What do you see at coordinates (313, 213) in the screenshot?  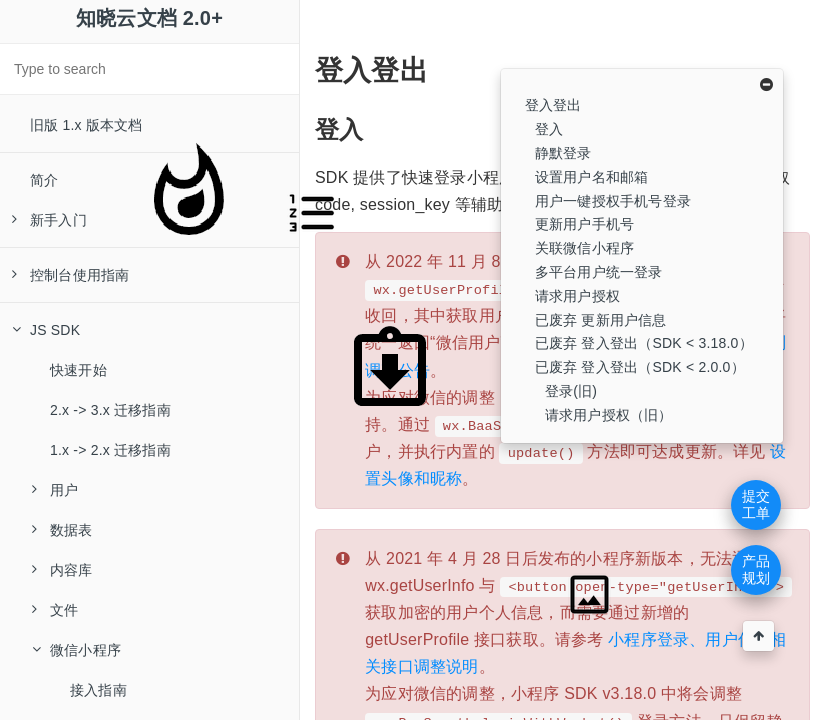 I see `create a numbered list` at bounding box center [313, 213].